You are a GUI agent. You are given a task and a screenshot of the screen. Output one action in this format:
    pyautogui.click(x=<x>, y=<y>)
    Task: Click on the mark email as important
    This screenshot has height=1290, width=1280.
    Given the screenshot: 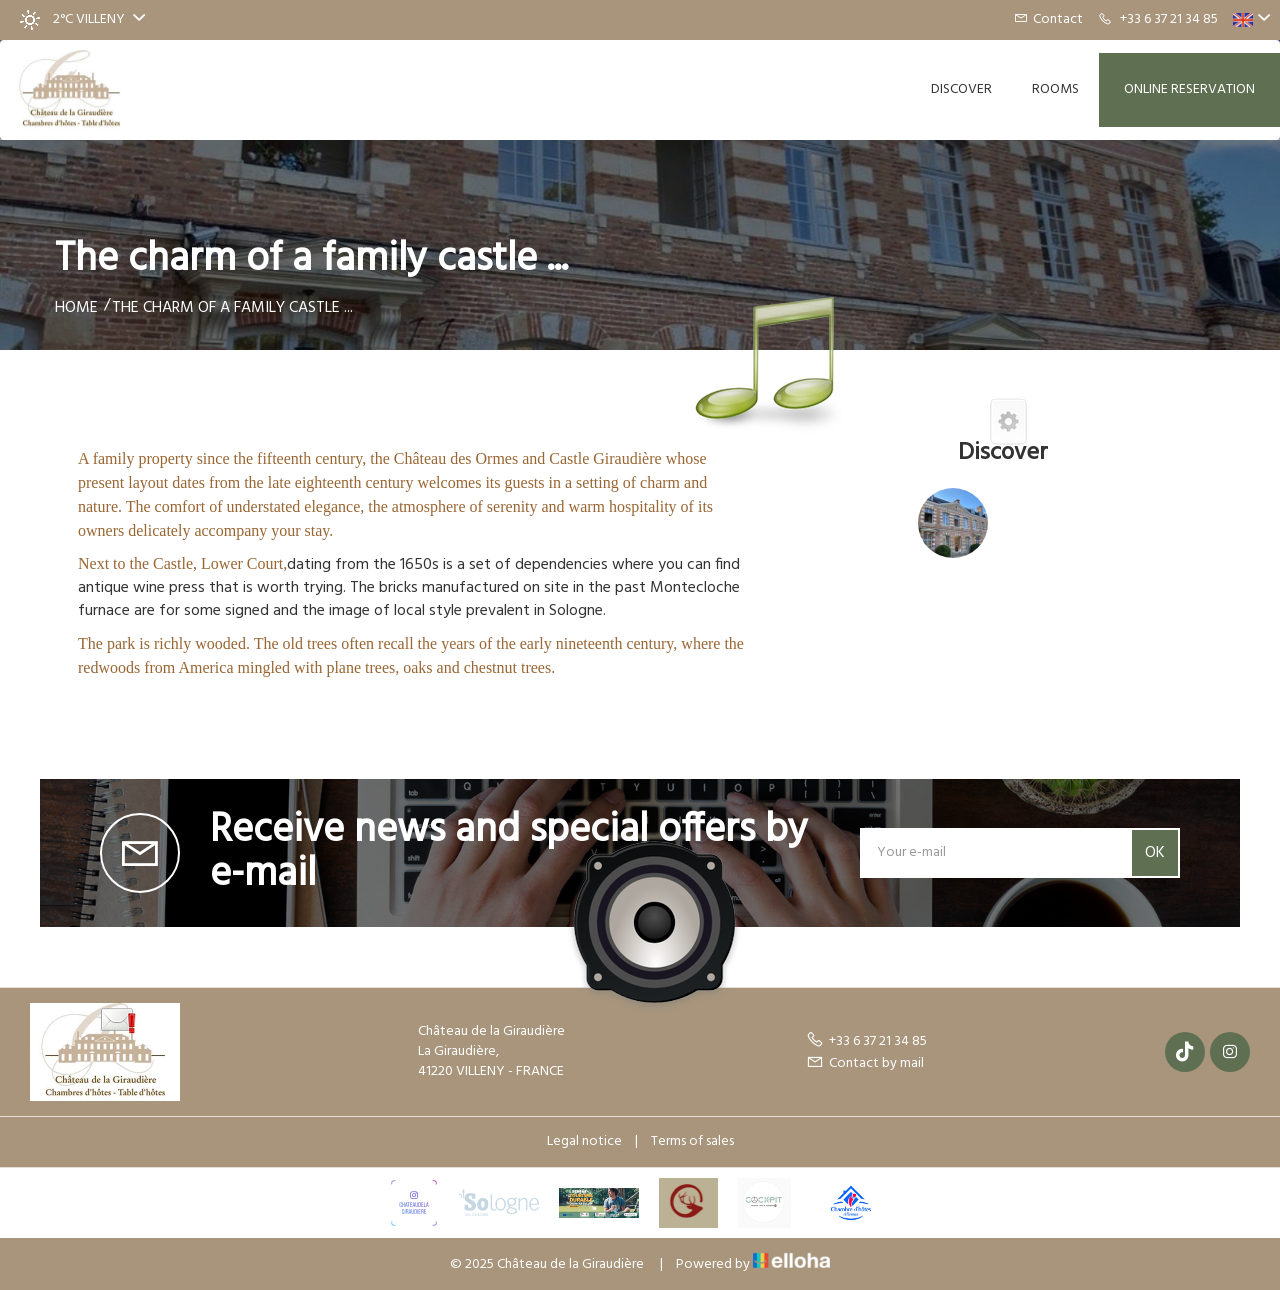 What is the action you would take?
    pyautogui.click(x=116, y=1019)
    